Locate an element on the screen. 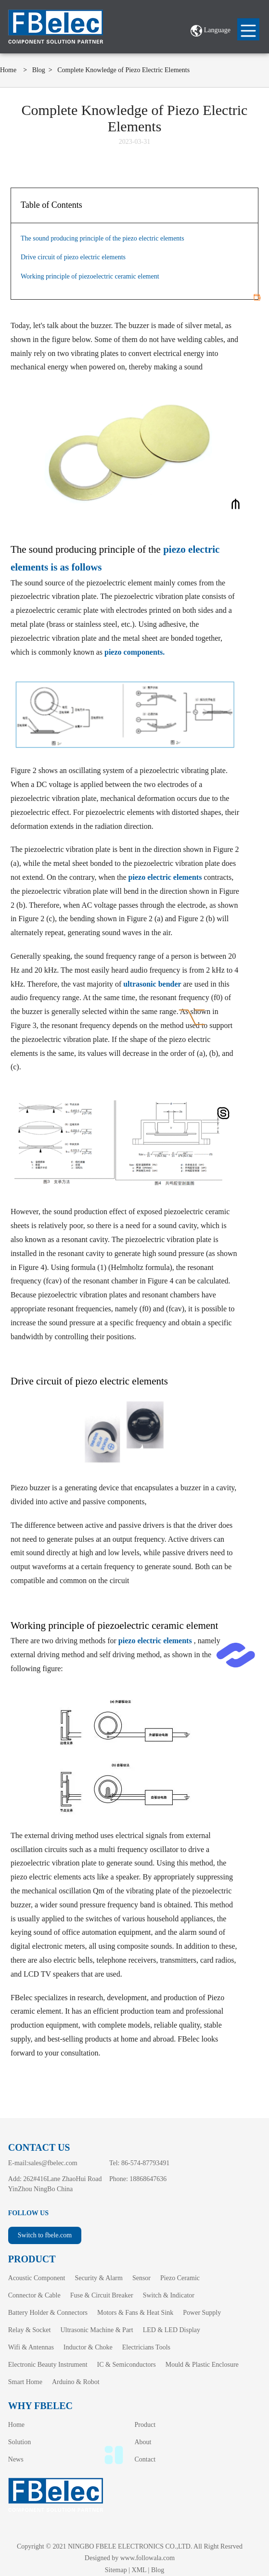  open Skype app is located at coordinates (223, 1113).